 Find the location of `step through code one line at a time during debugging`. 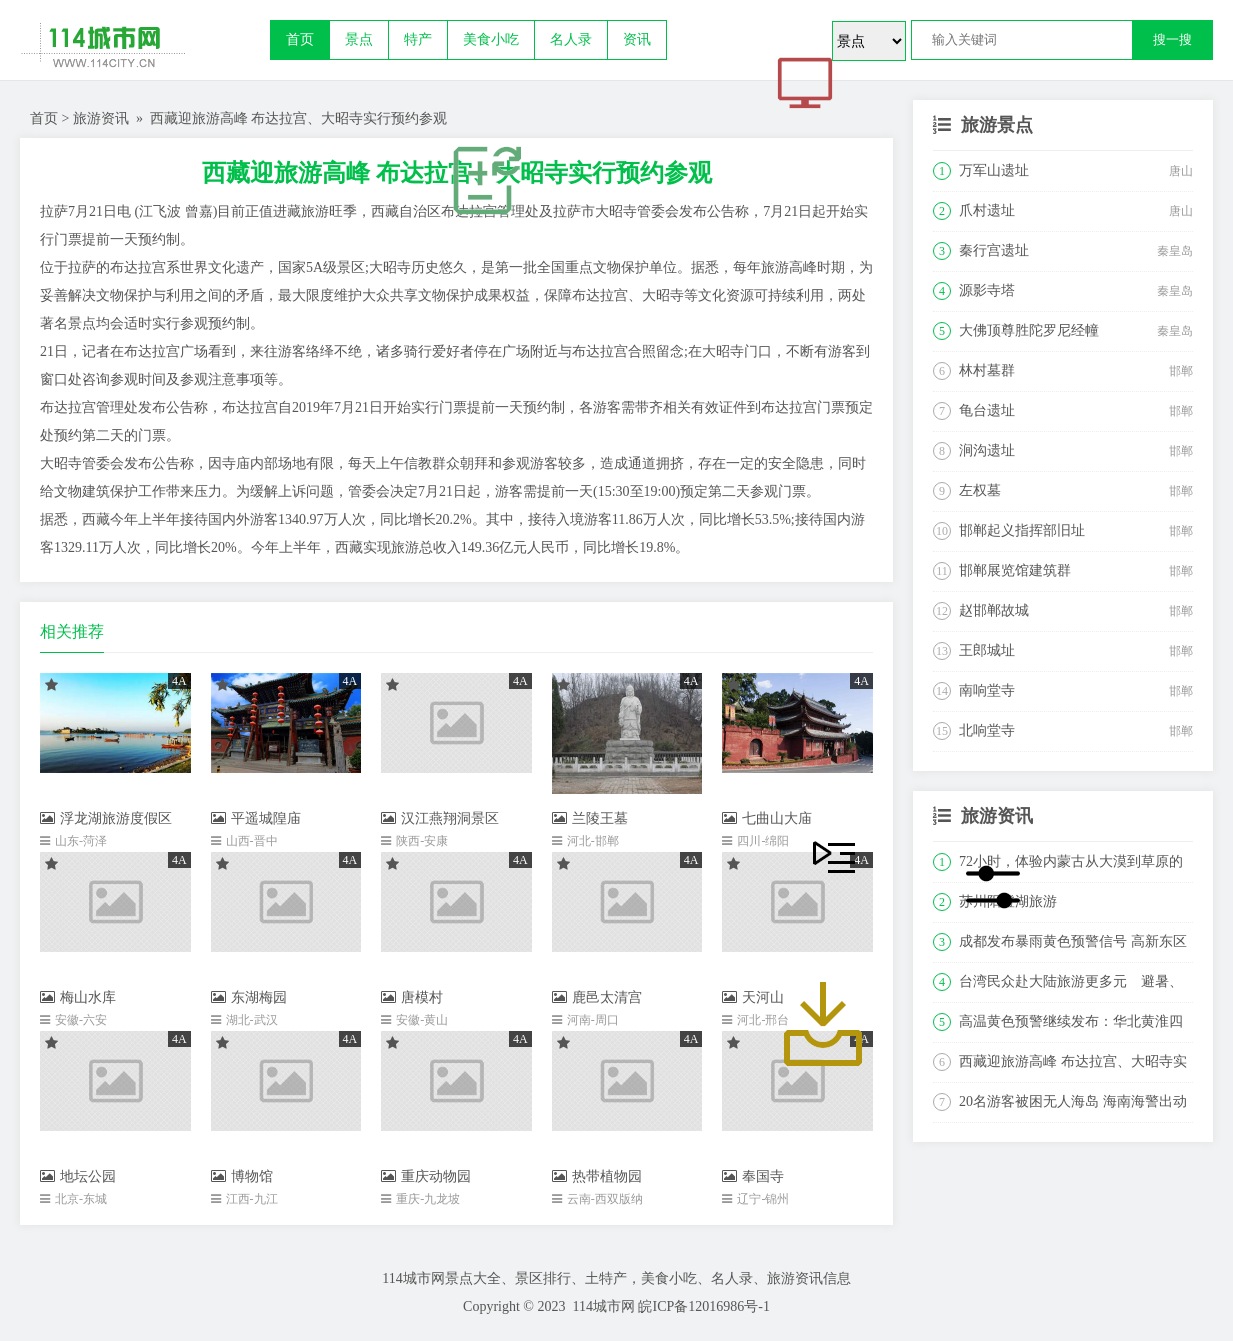

step through code one line at a time during debugging is located at coordinates (834, 858).